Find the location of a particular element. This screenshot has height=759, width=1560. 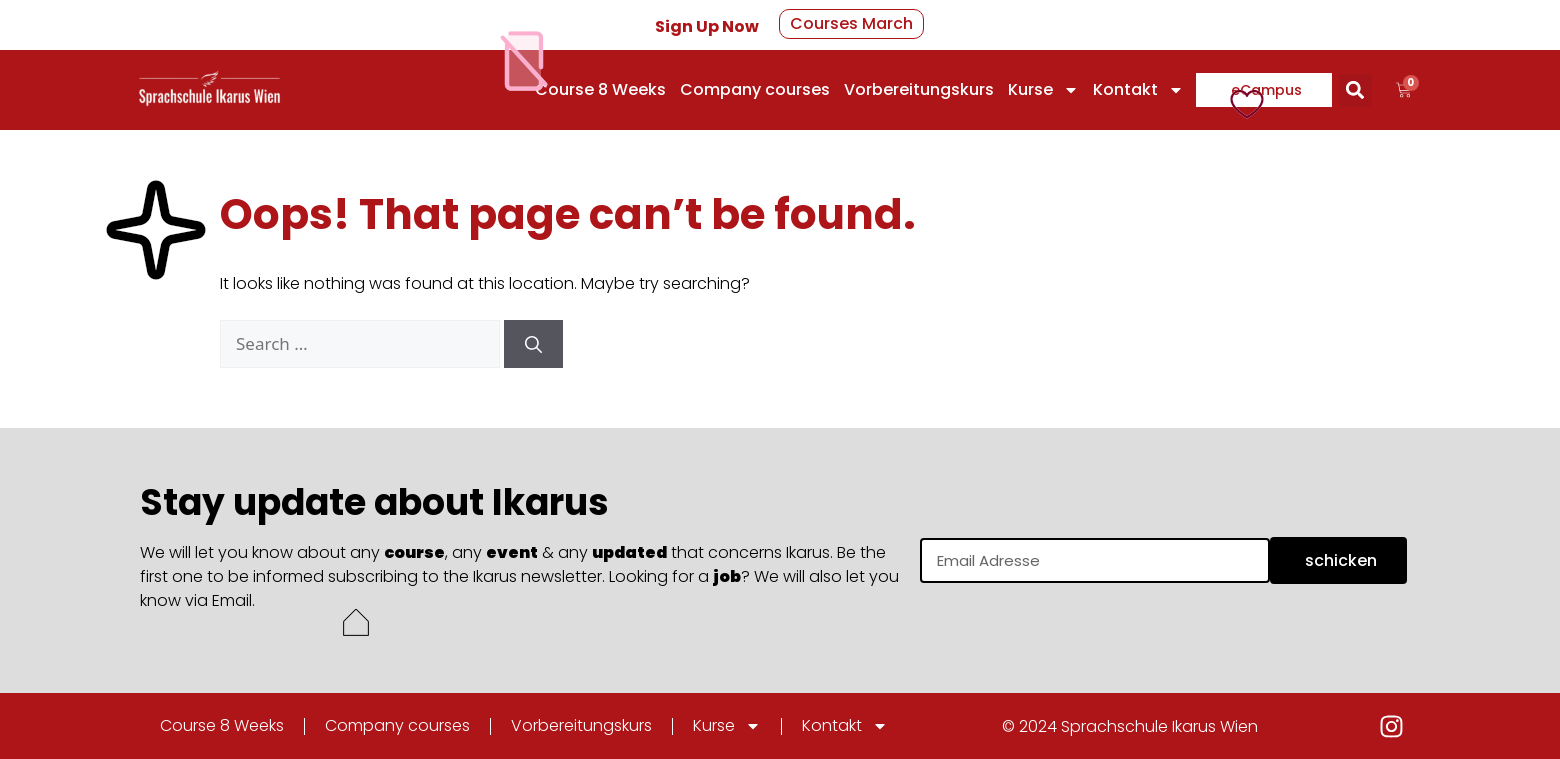

indicates AI-generated or enhanced content is located at coordinates (156, 230).